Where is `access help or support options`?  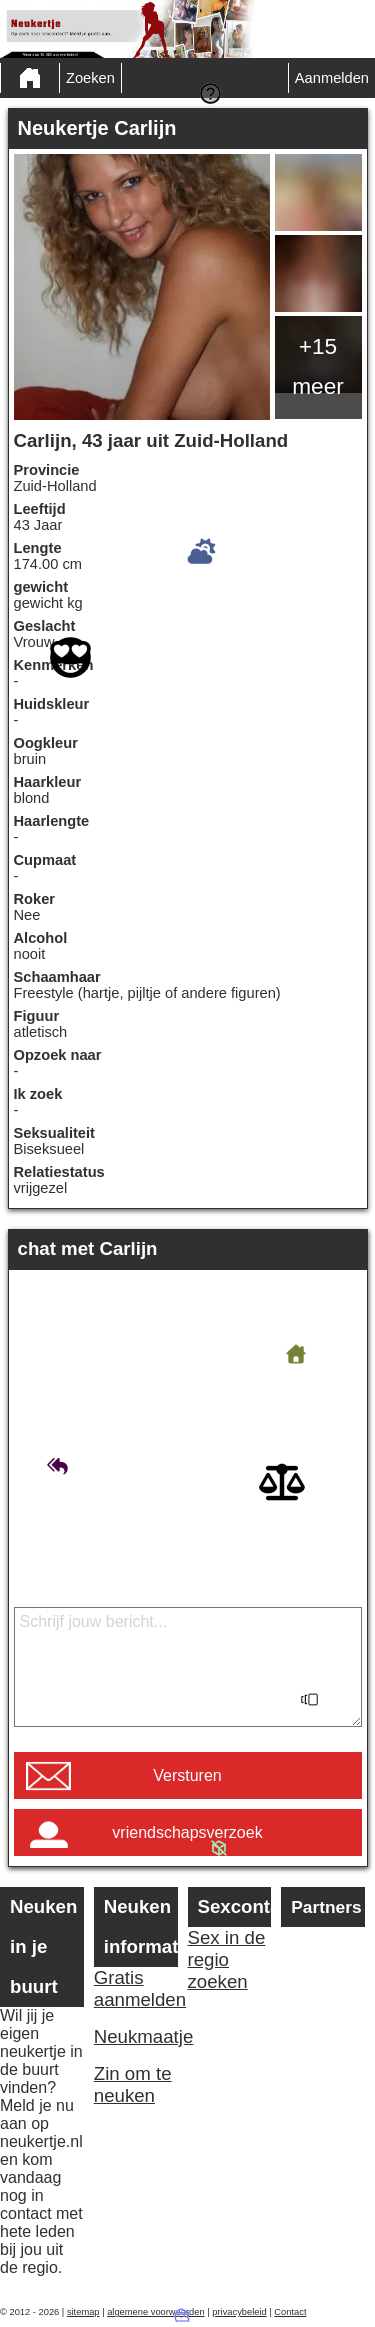 access help or support options is located at coordinates (210, 93).